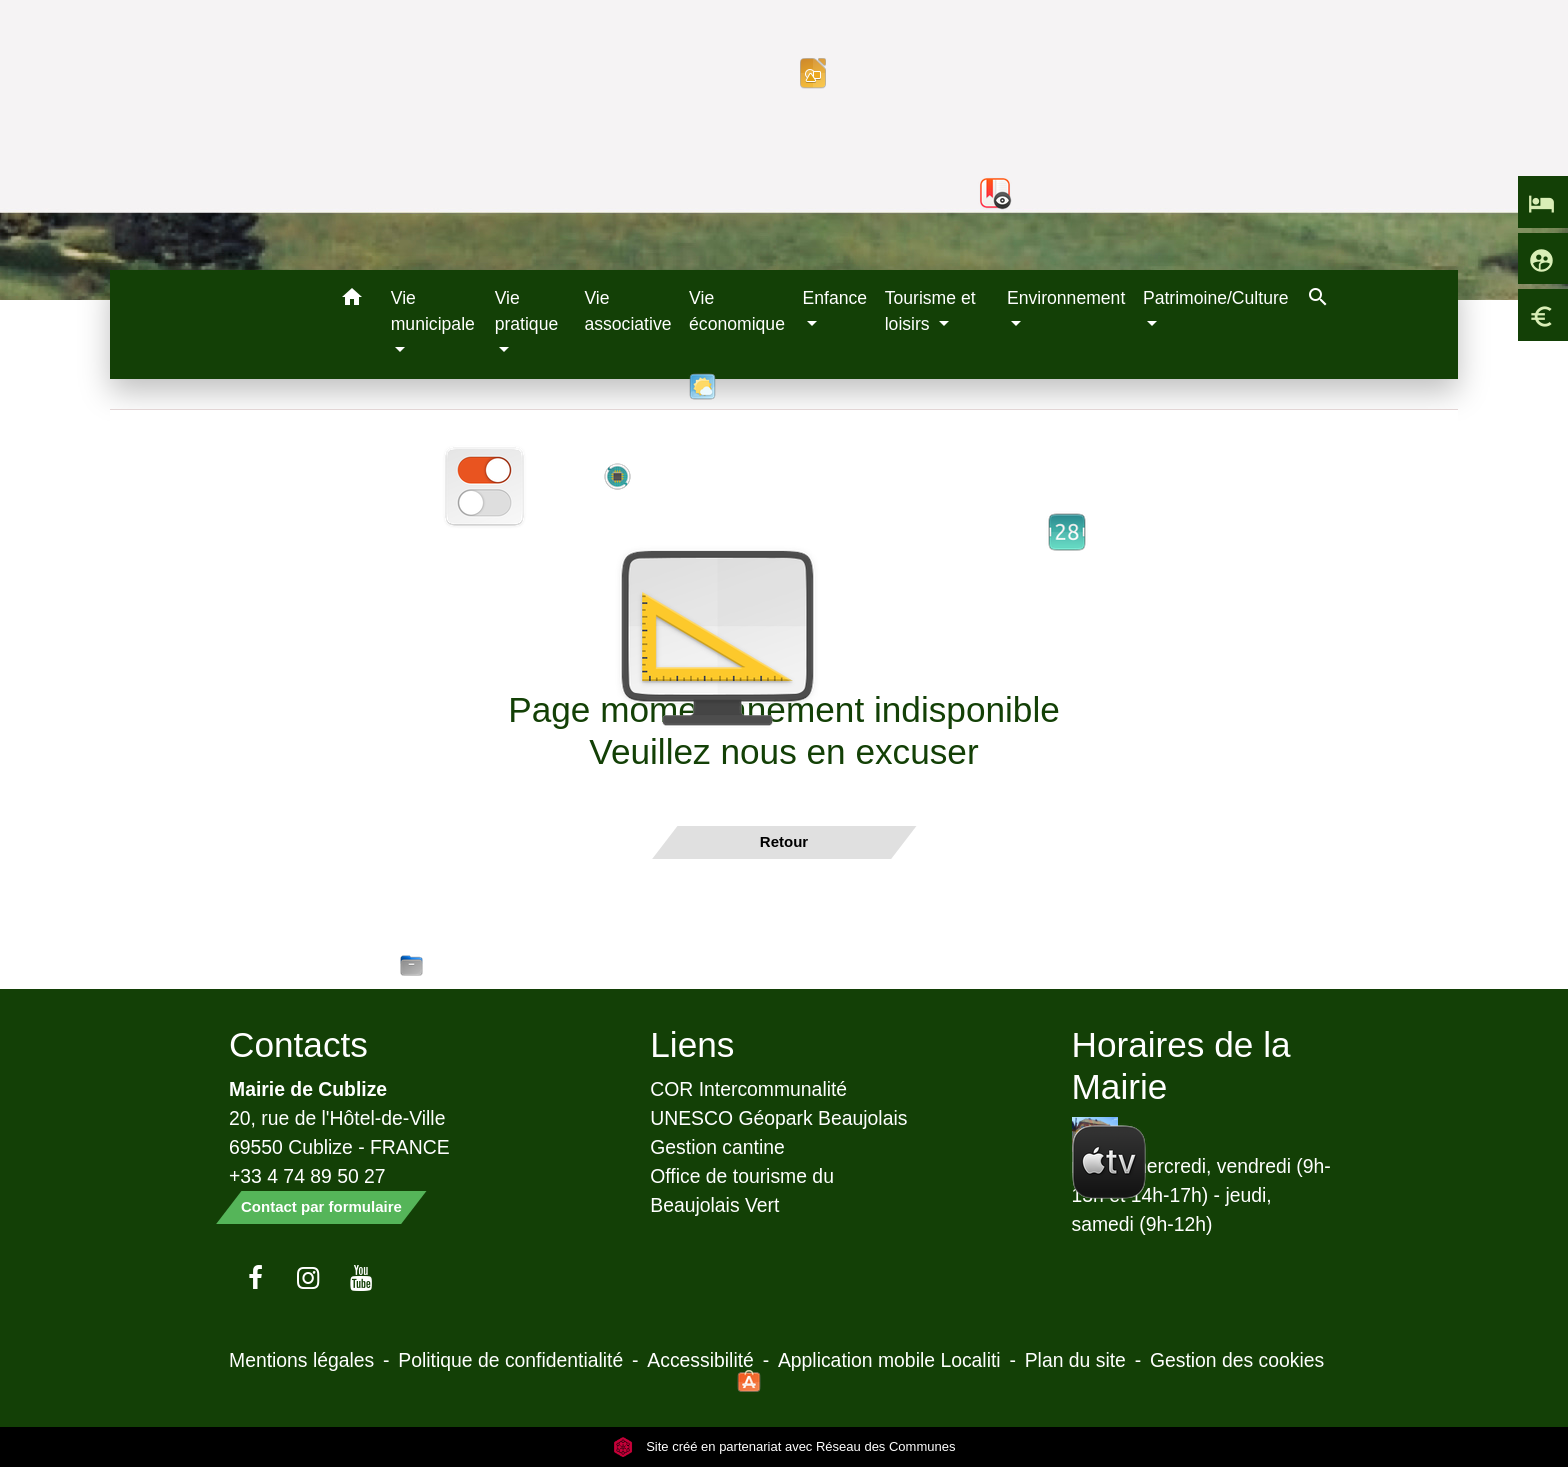 The height and width of the screenshot is (1467, 1568). Describe the element at coordinates (1067, 532) in the screenshot. I see `open the calendar app` at that location.